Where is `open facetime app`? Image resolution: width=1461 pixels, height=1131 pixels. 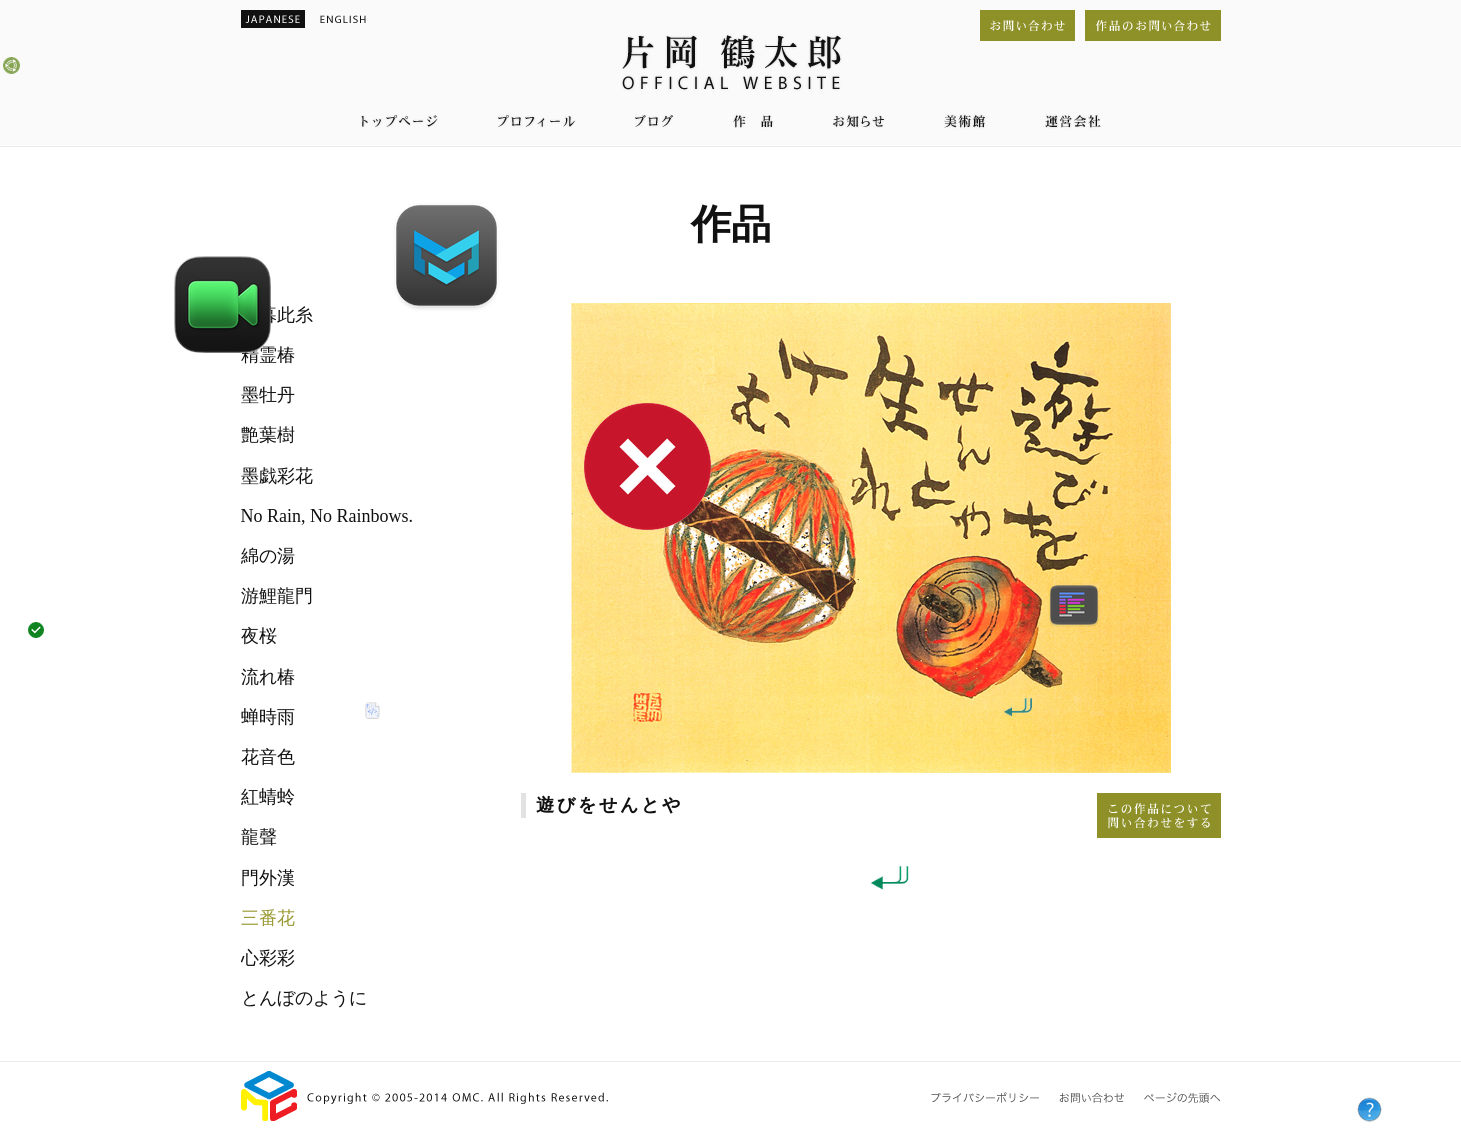 open facetime app is located at coordinates (222, 304).